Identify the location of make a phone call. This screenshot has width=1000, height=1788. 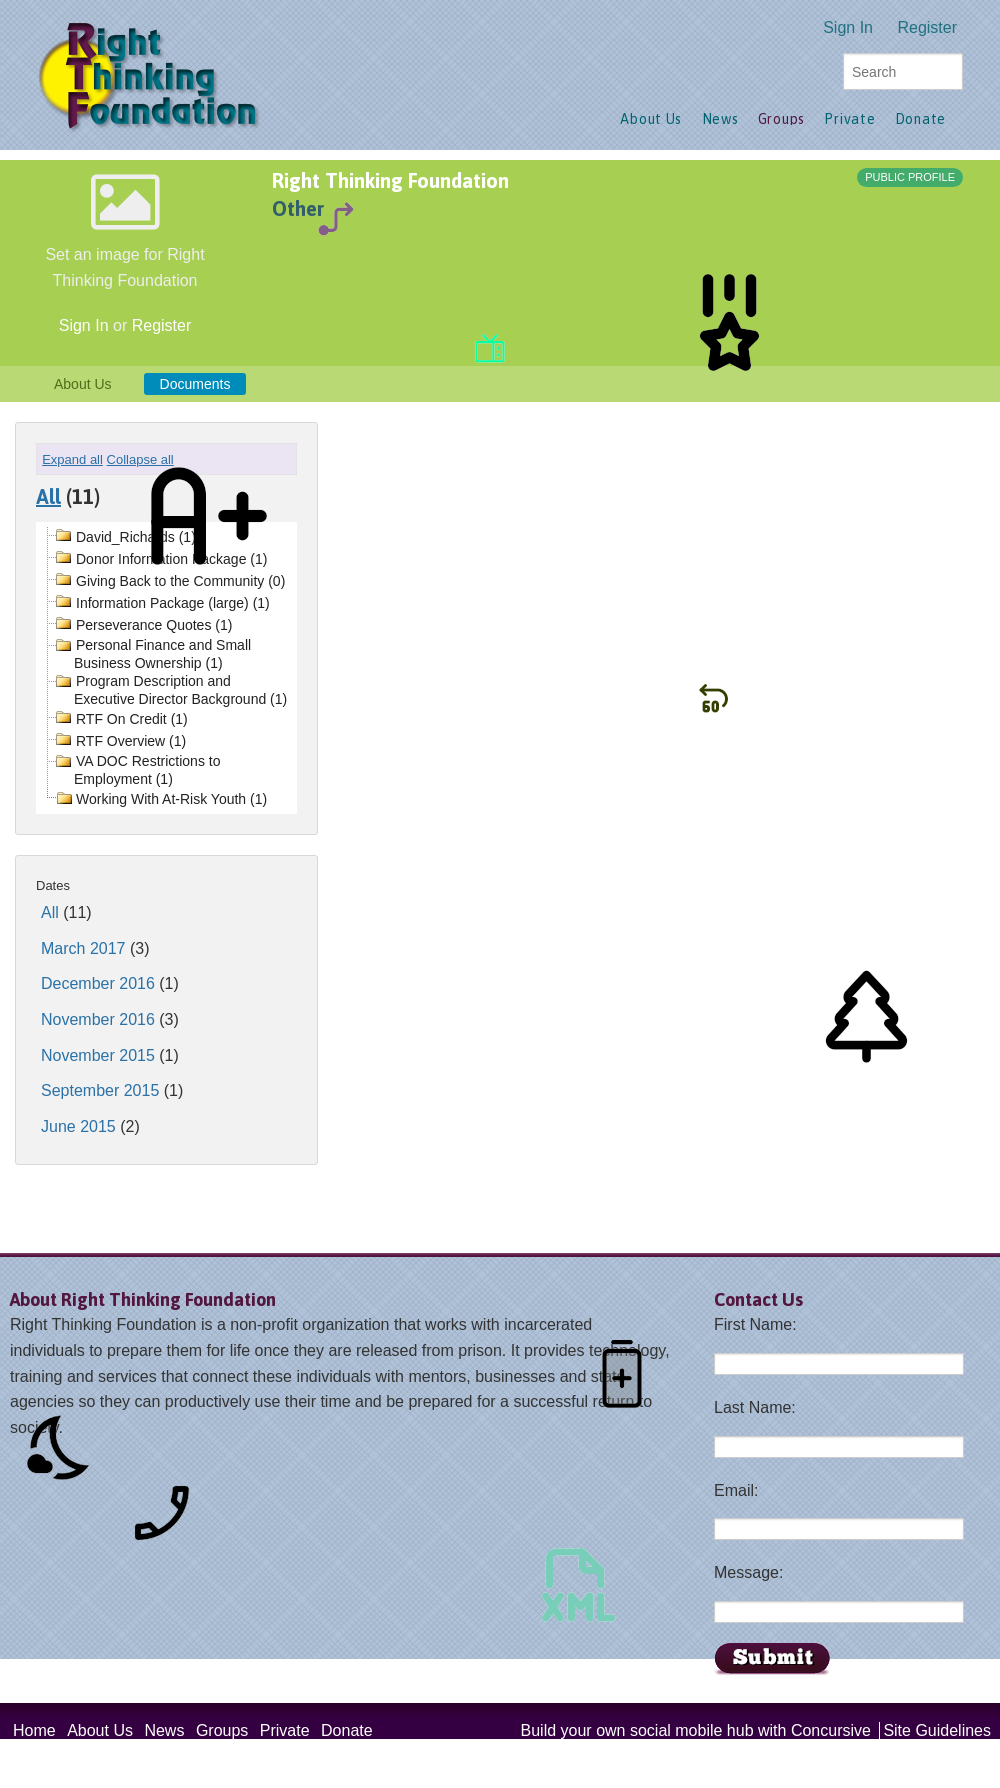
(162, 1513).